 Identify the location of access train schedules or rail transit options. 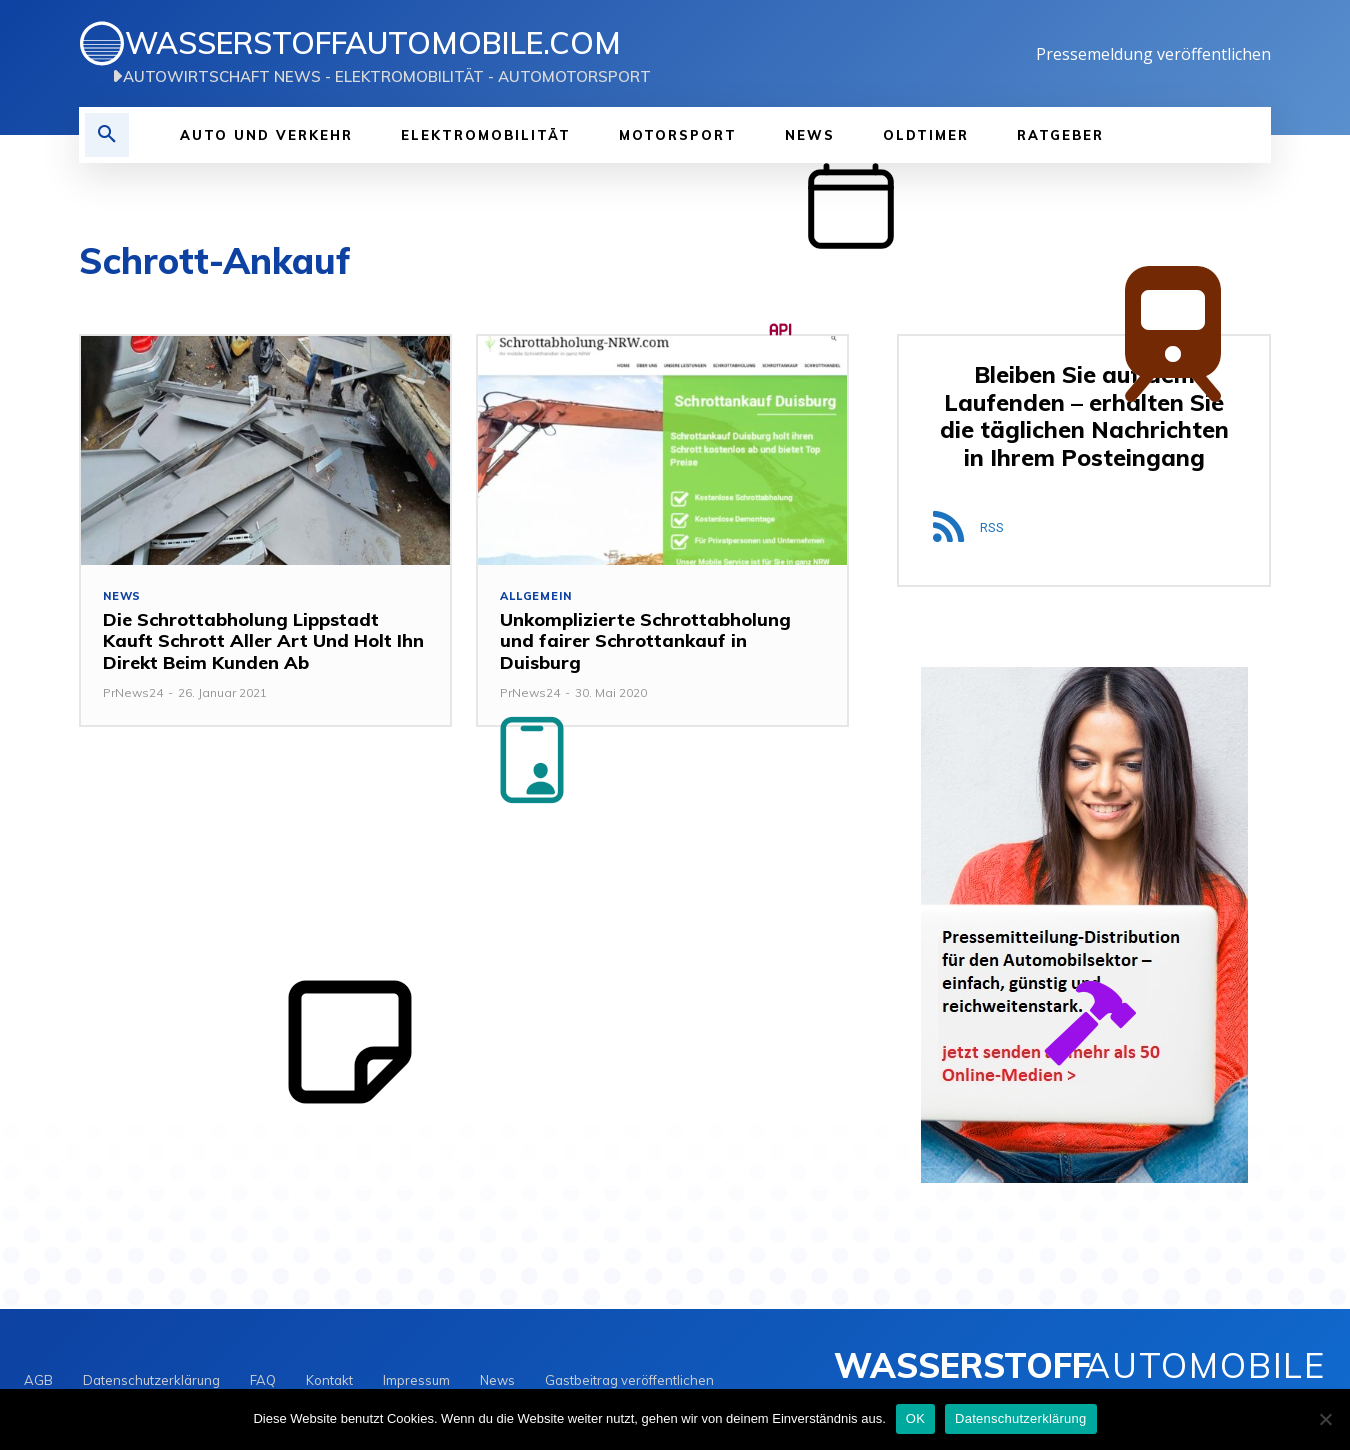
(1173, 330).